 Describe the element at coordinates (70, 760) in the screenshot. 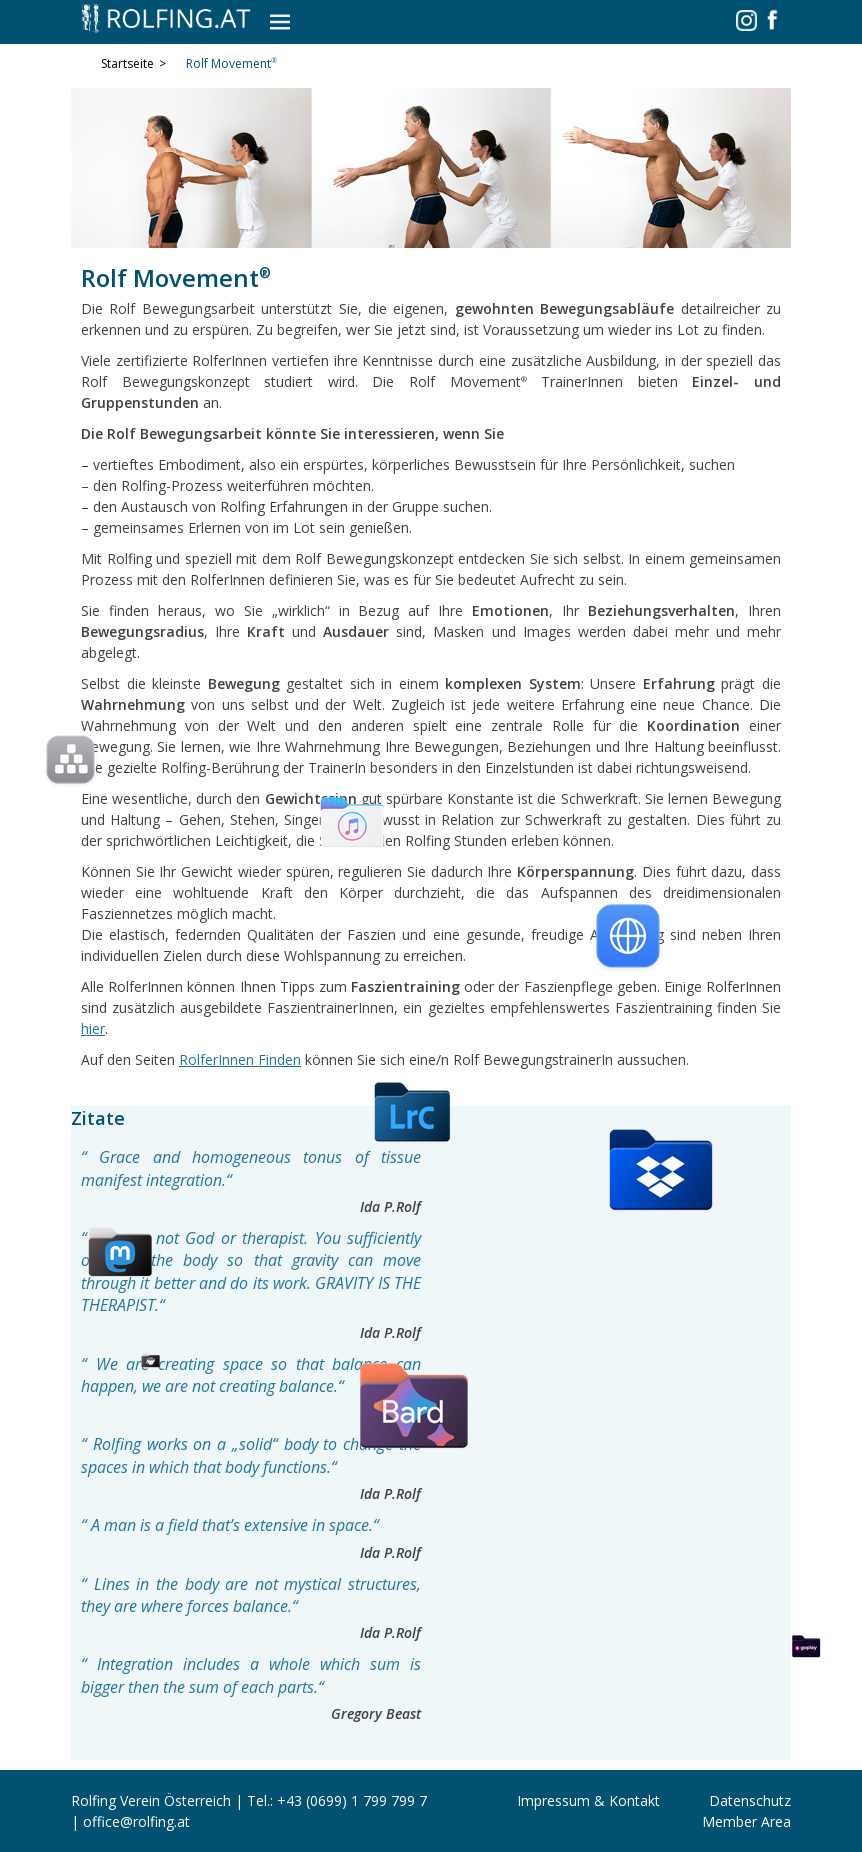

I see `view connected devices hierarchy` at that location.